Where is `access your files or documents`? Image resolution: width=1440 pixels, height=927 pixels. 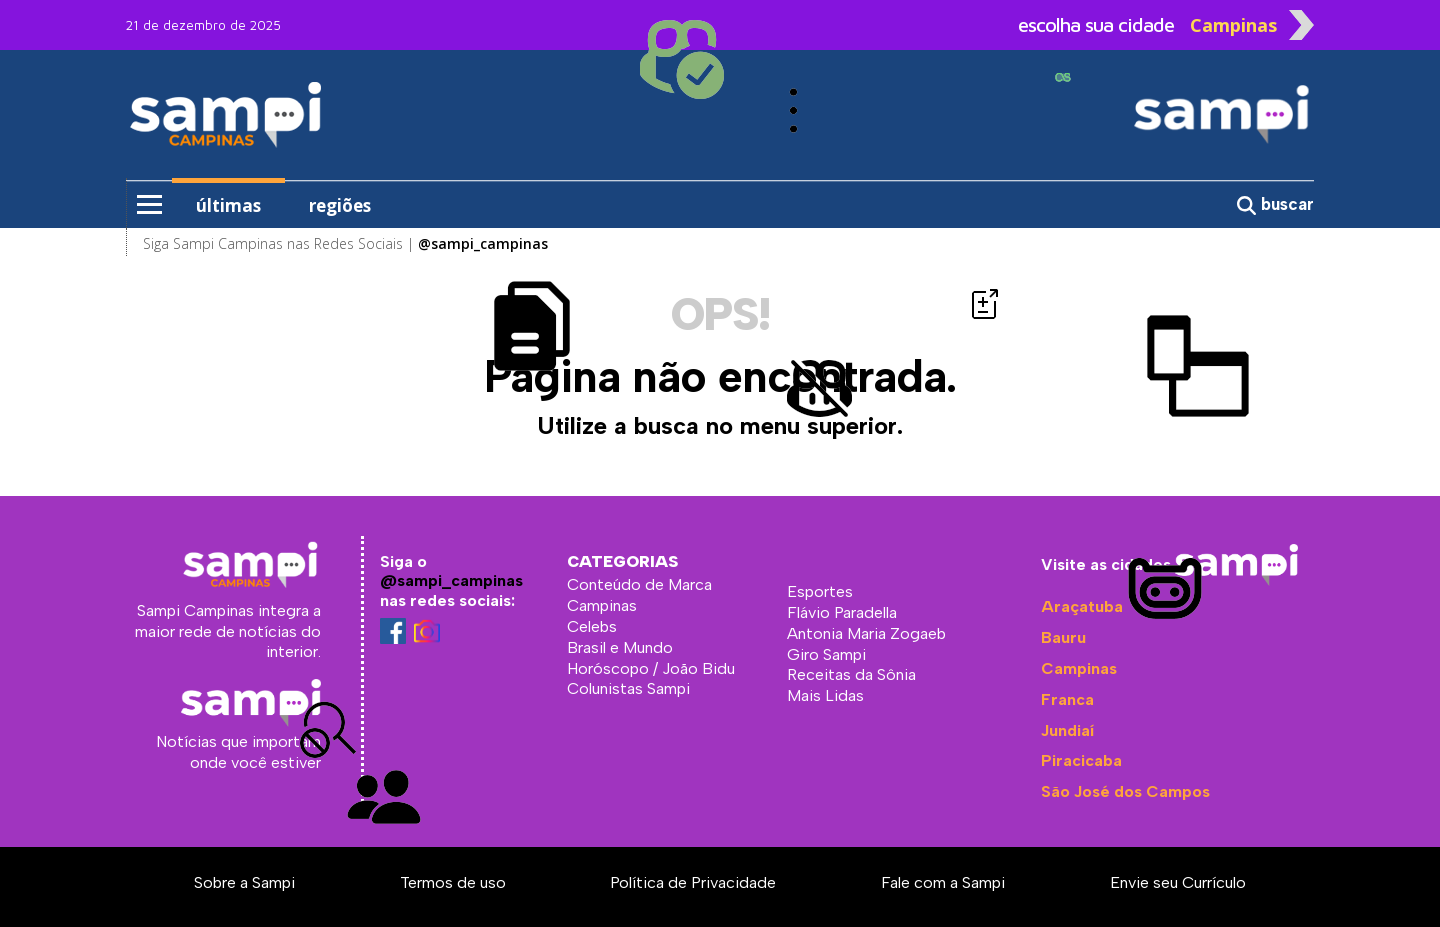
access your files or documents is located at coordinates (532, 326).